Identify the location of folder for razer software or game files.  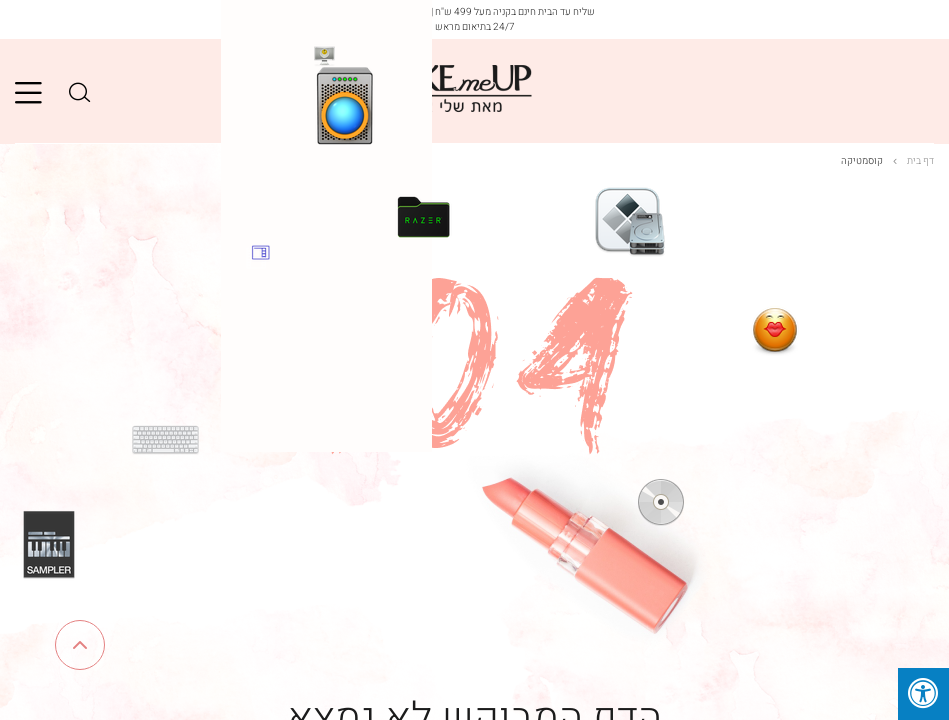
(423, 218).